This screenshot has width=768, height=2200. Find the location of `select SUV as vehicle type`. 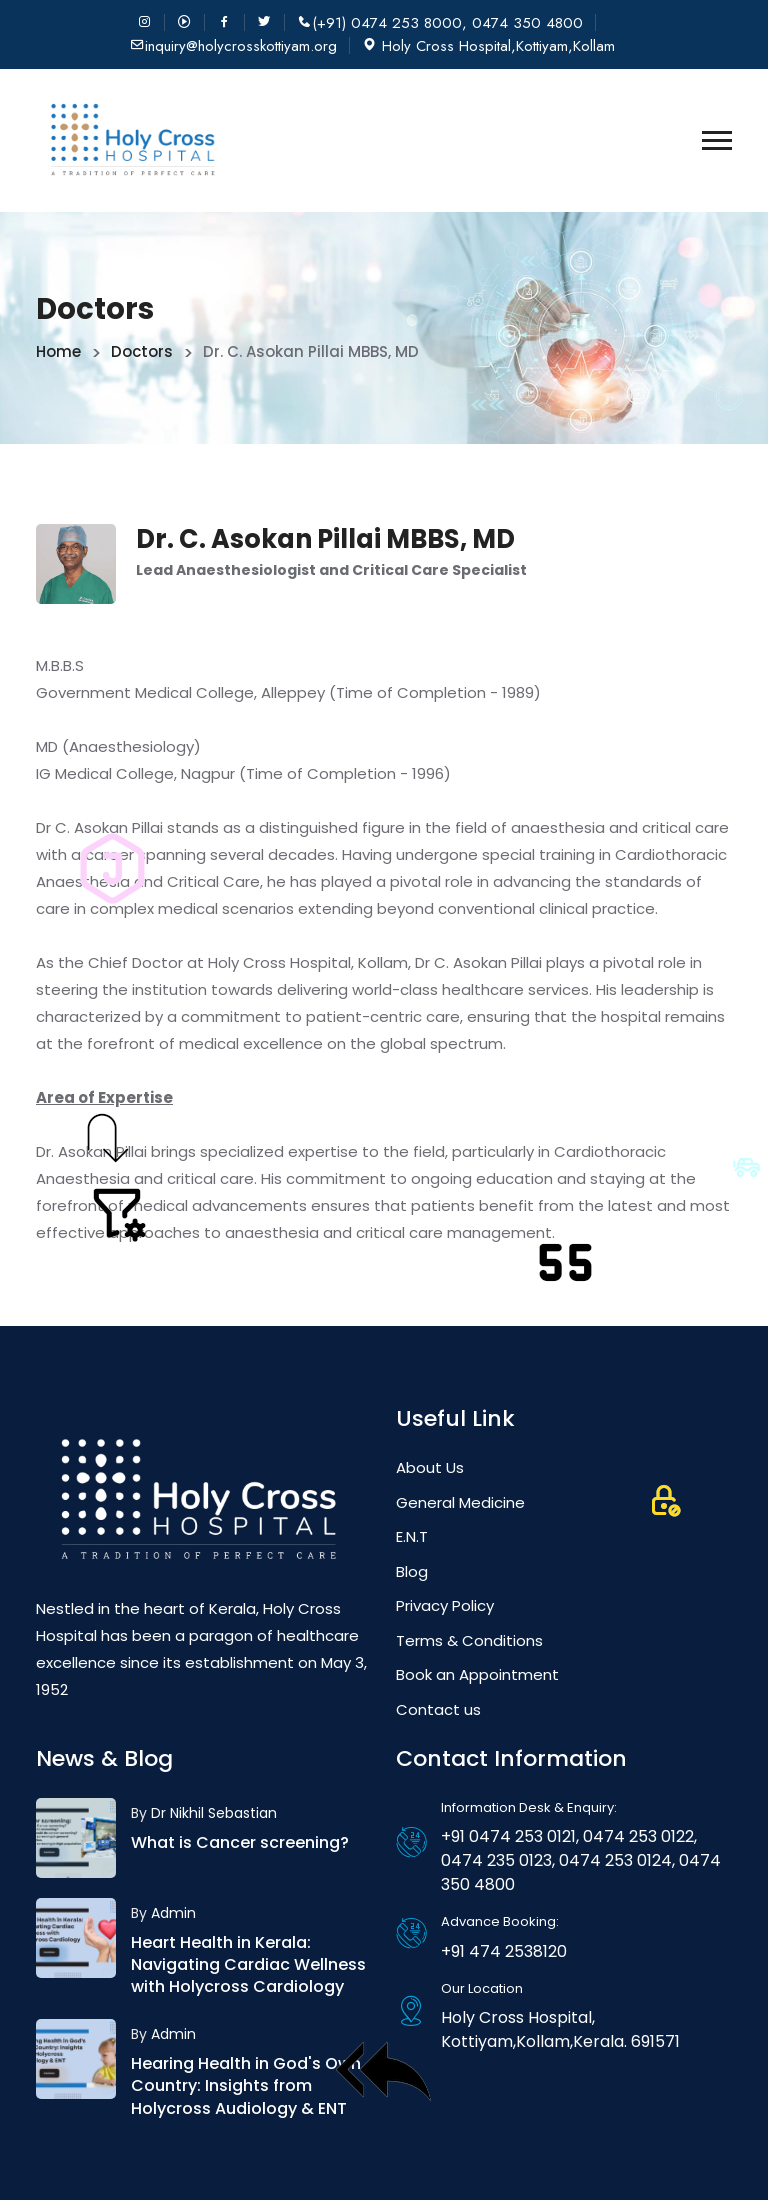

select SUV as vehicle type is located at coordinates (746, 1167).